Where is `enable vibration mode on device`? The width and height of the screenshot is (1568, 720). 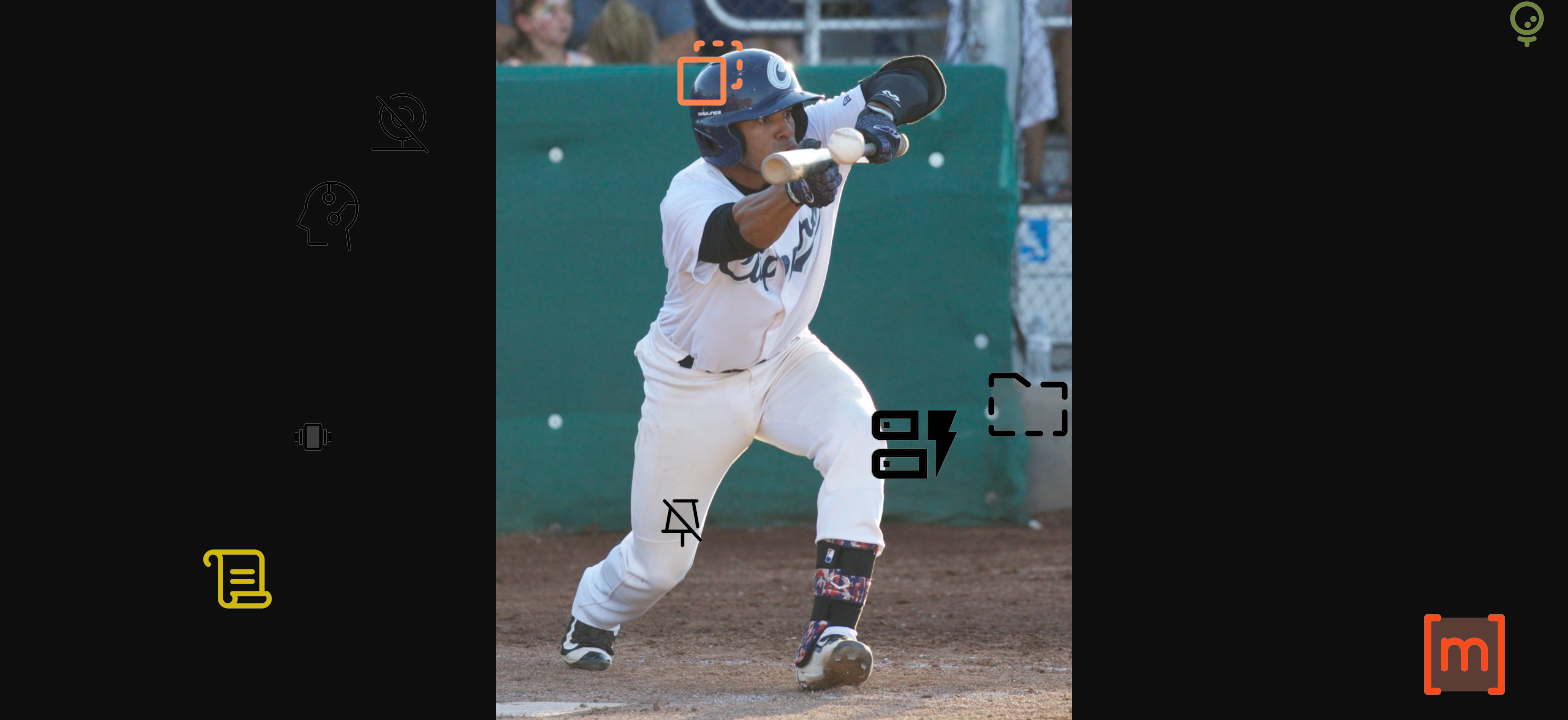
enable vibration mode on device is located at coordinates (313, 437).